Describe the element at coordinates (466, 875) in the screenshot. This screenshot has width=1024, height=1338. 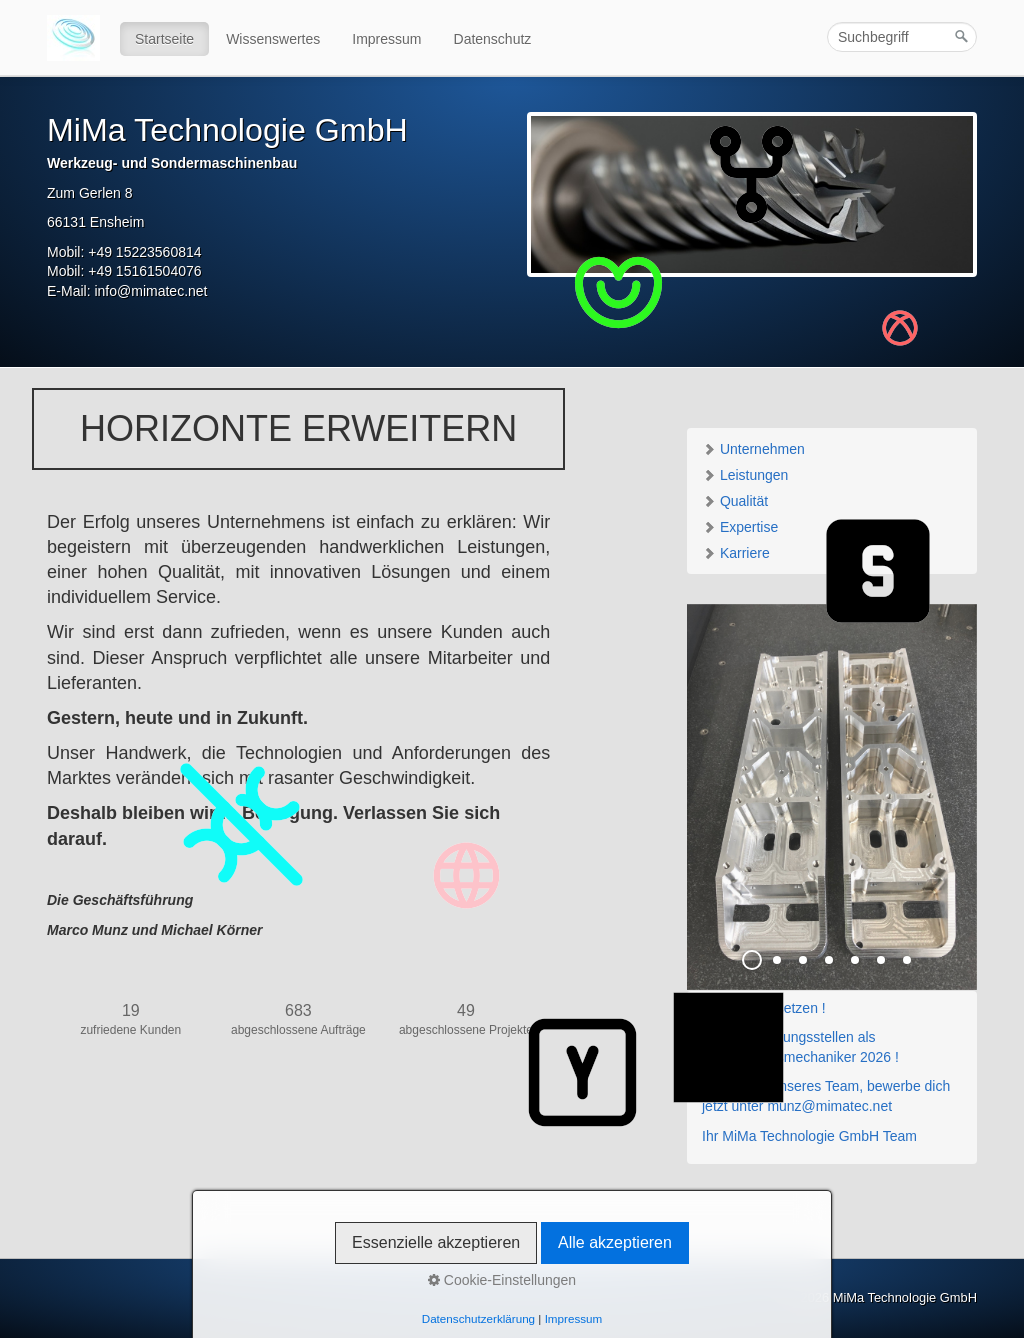
I see `switch to global or worldwide view` at that location.